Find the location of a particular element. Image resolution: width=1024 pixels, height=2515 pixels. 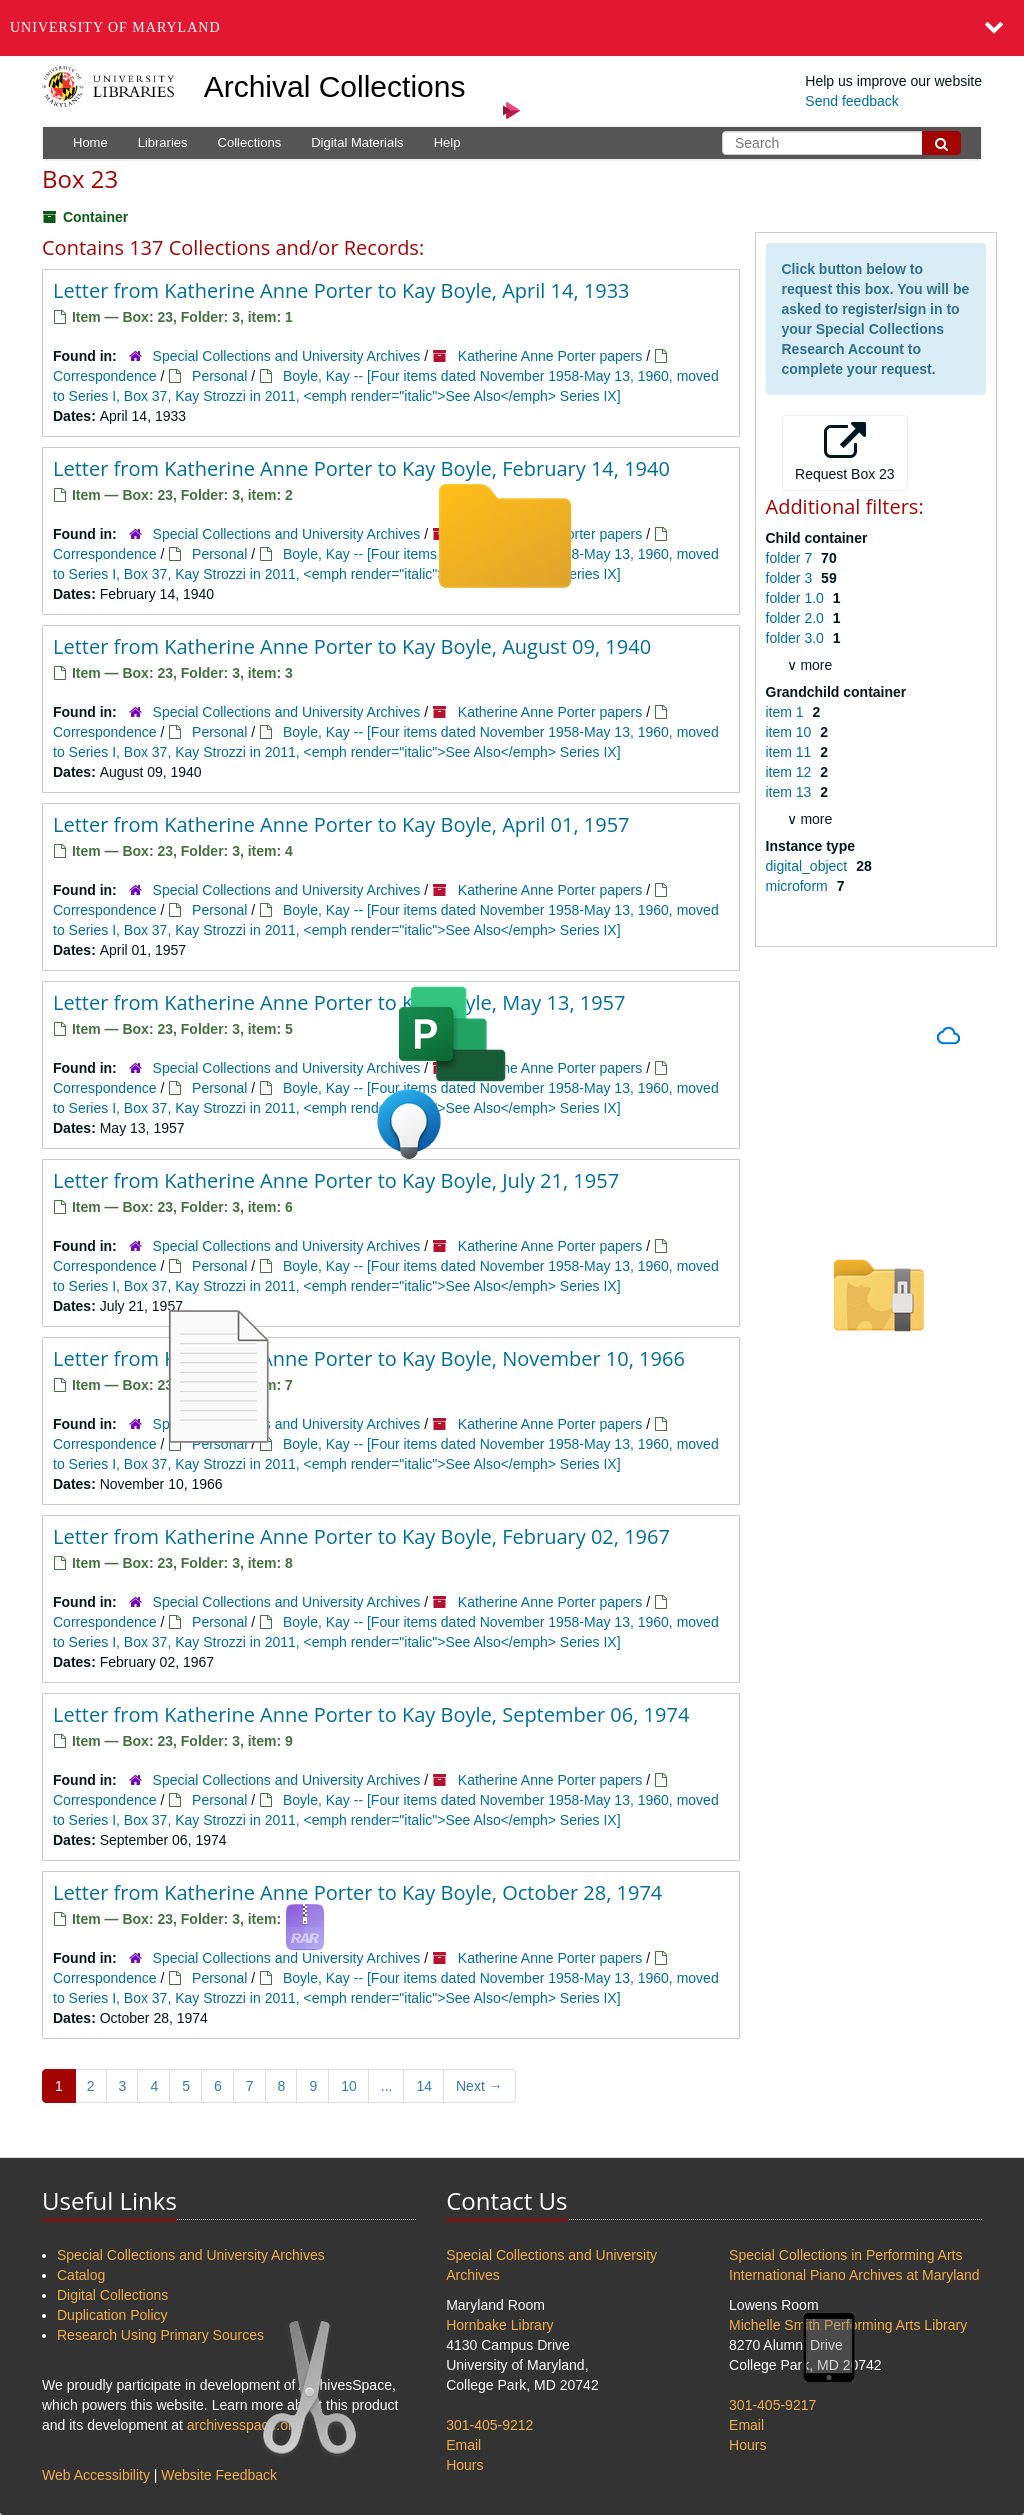

view connected iPad device is located at coordinates (829, 2346).